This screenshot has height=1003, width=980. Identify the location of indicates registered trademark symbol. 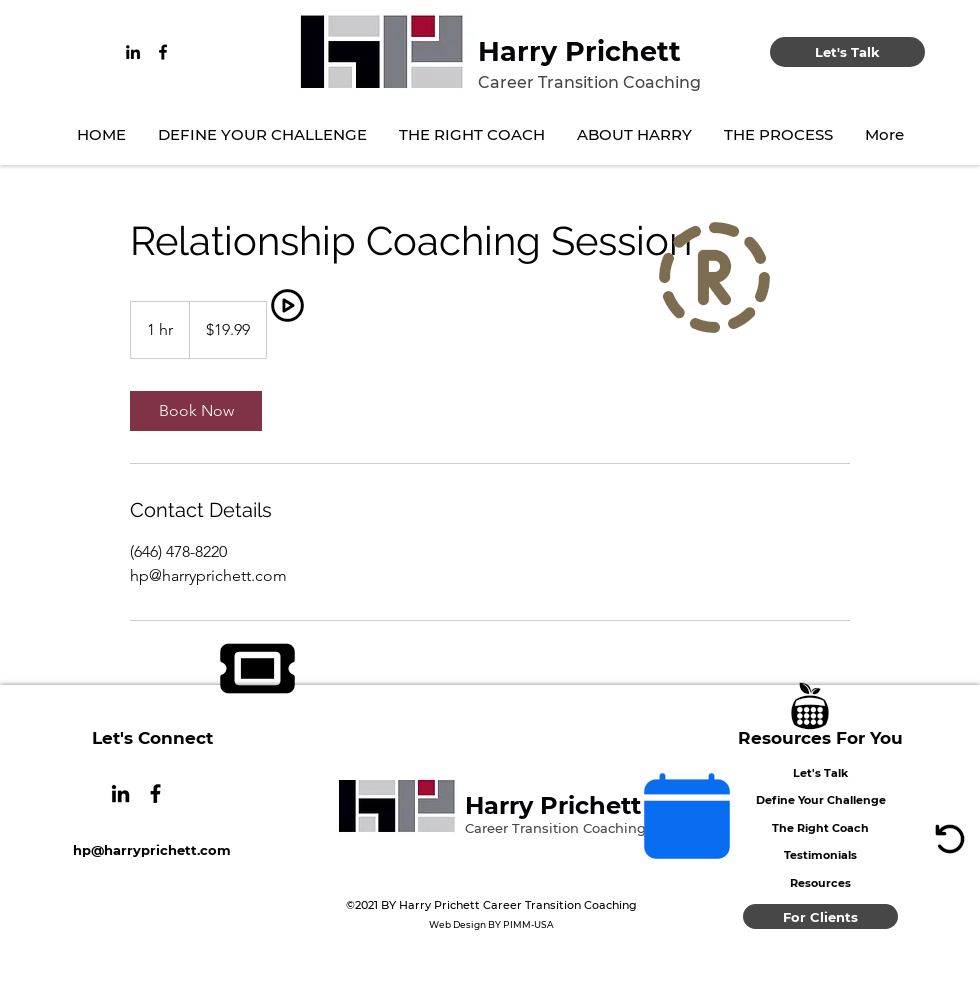
(714, 277).